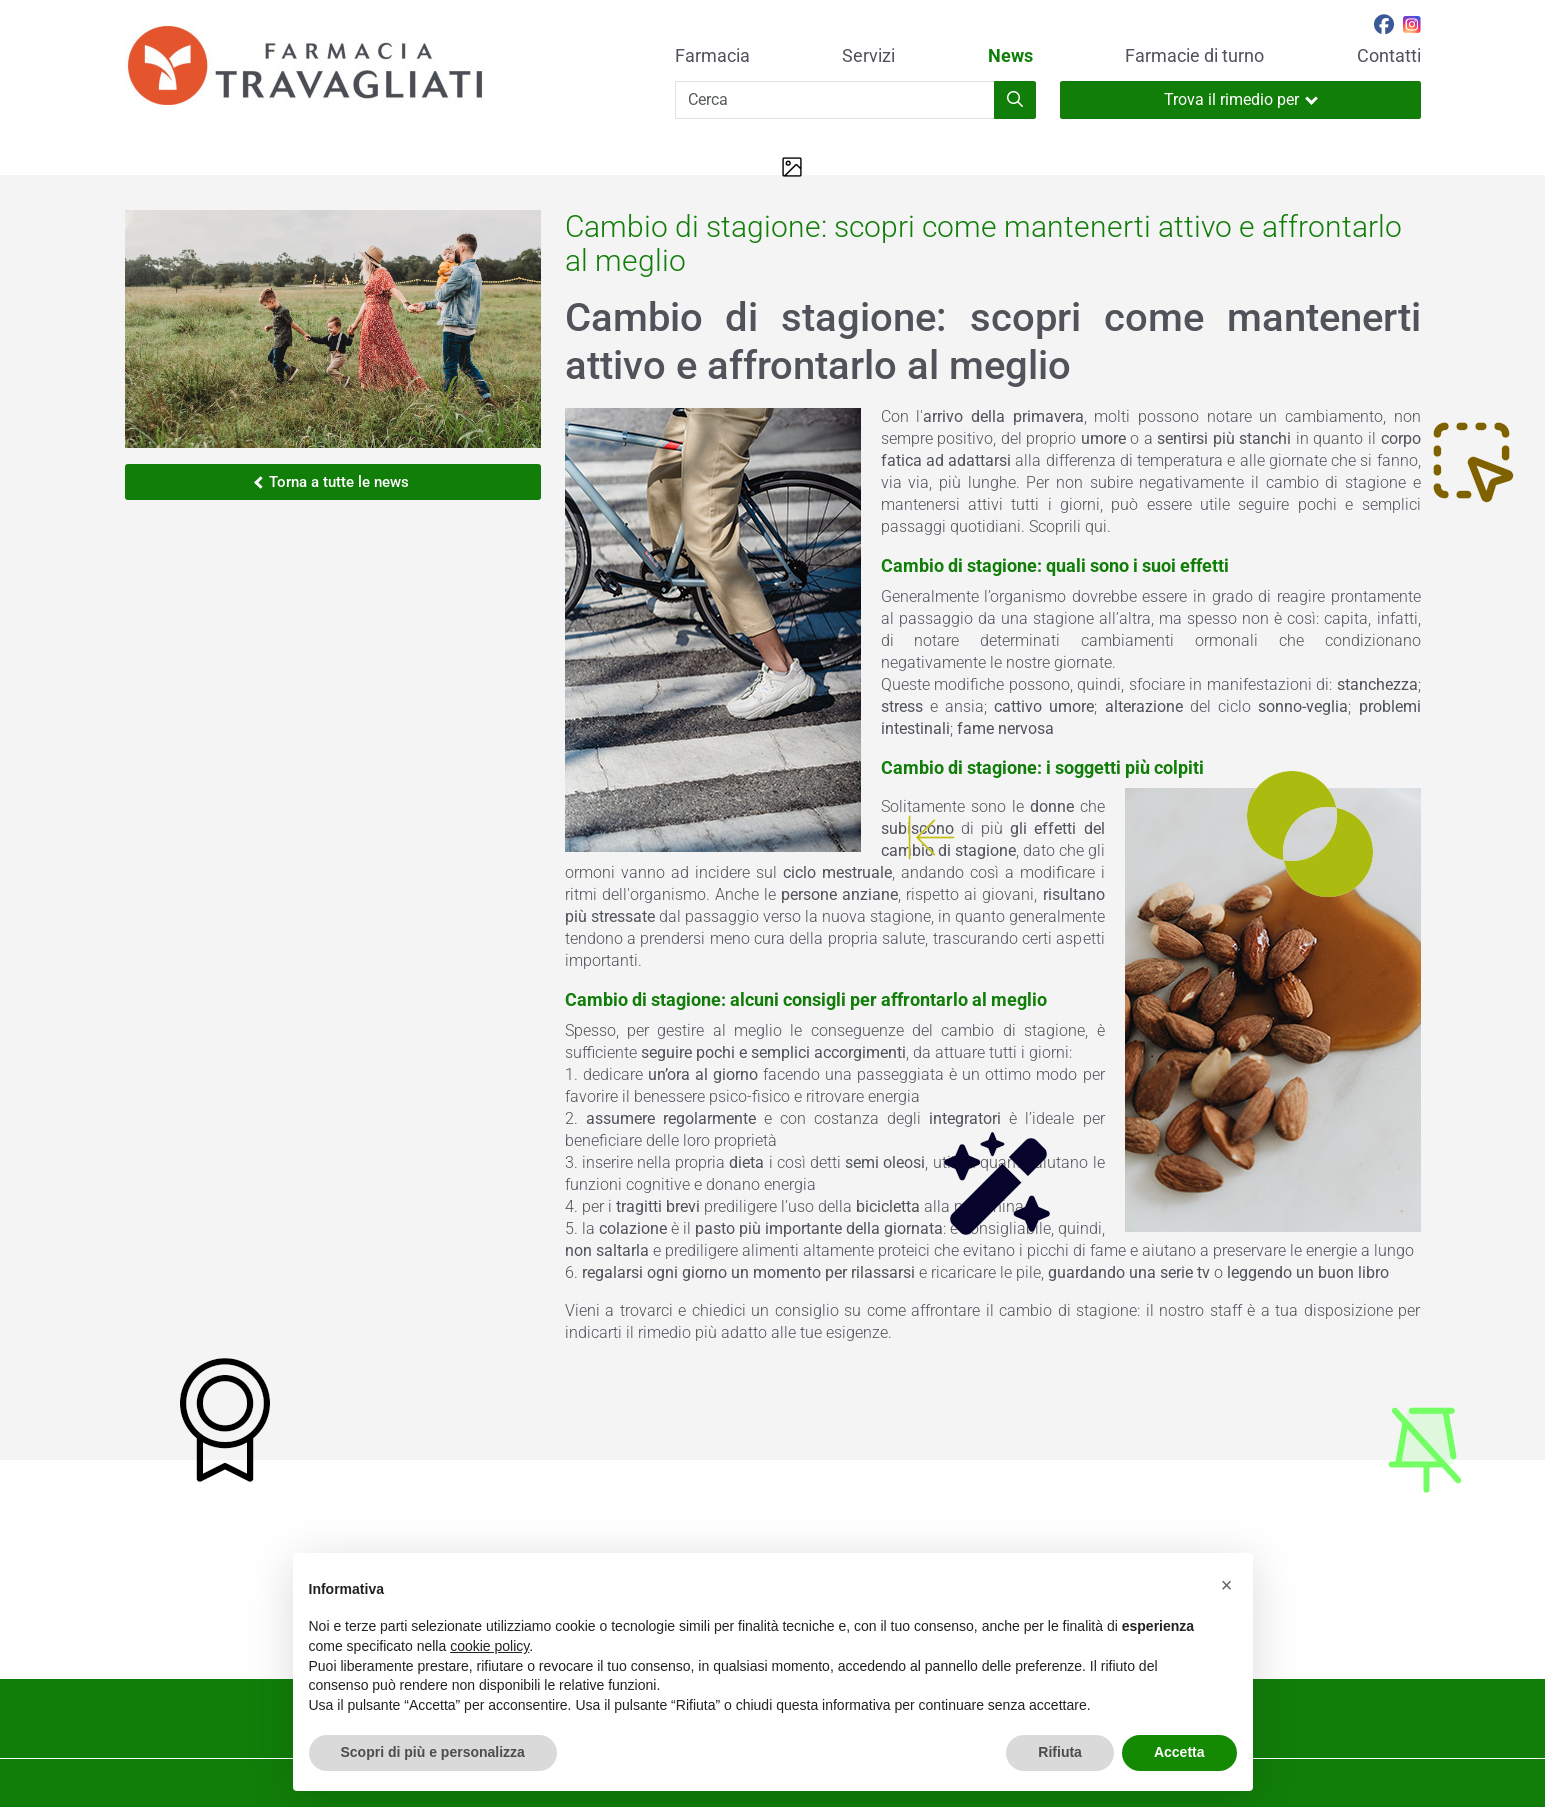  What do you see at coordinates (792, 167) in the screenshot?
I see `add or upload an image` at bounding box center [792, 167].